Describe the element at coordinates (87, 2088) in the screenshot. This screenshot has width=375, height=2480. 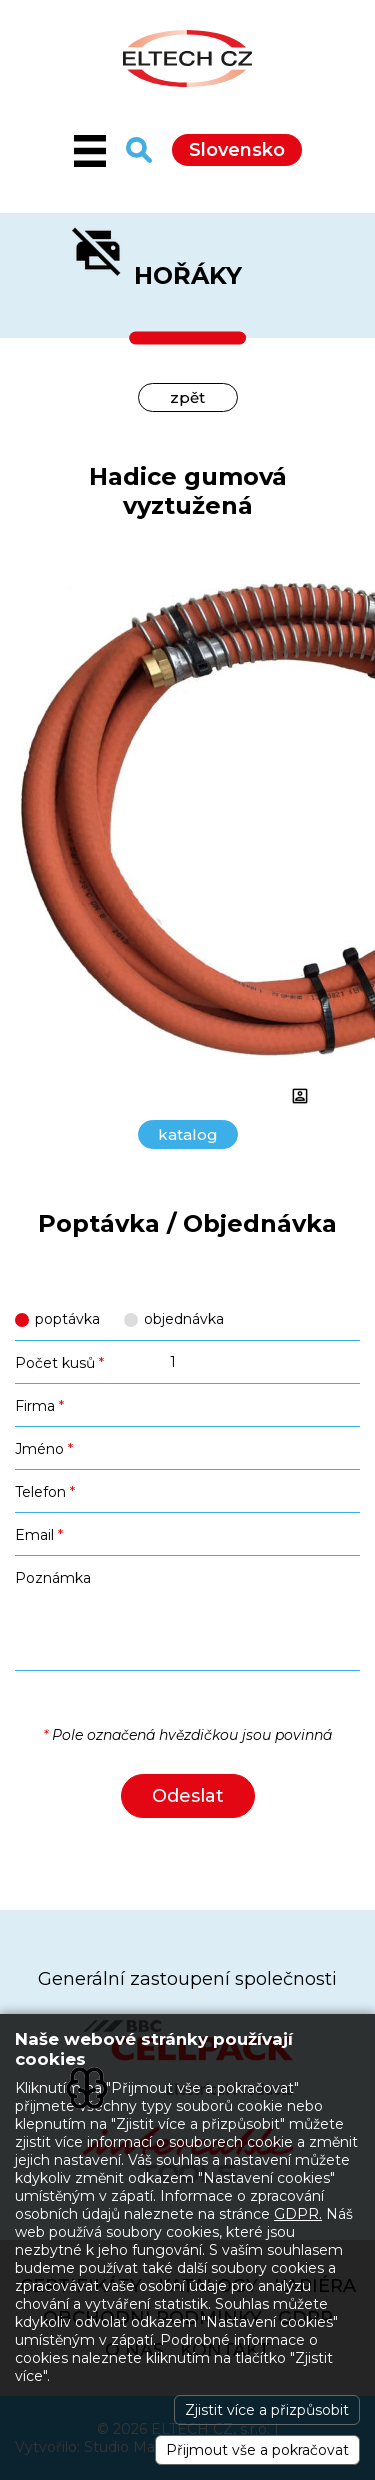
I see `access AI or smart features` at that location.